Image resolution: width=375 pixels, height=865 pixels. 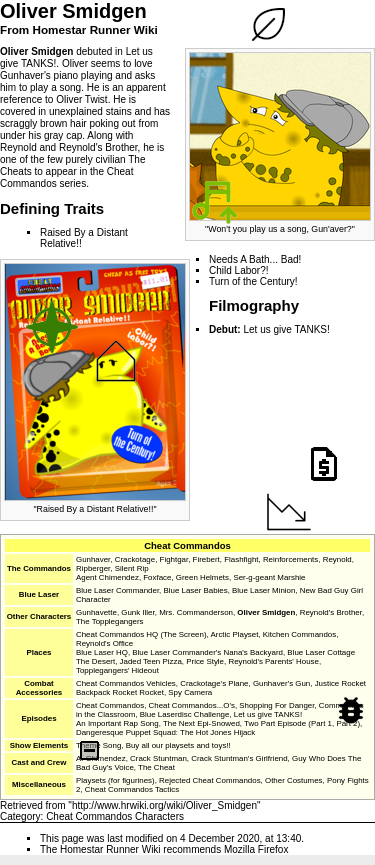 What do you see at coordinates (268, 24) in the screenshot?
I see `indicates eco-friendly or sustainable option` at bounding box center [268, 24].